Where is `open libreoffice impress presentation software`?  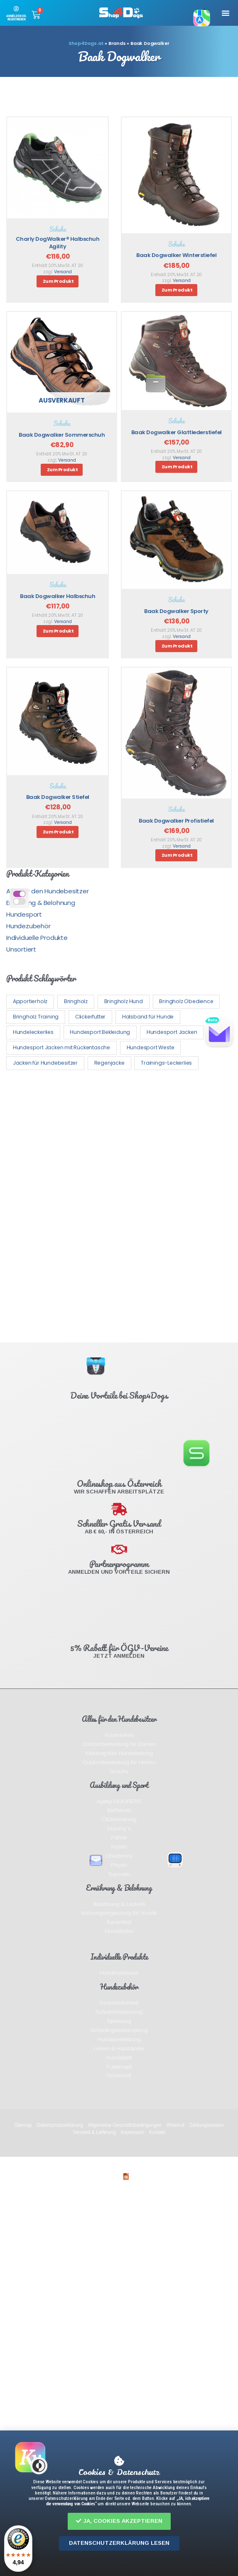
open libreoffice impress presentation software is located at coordinates (126, 2176).